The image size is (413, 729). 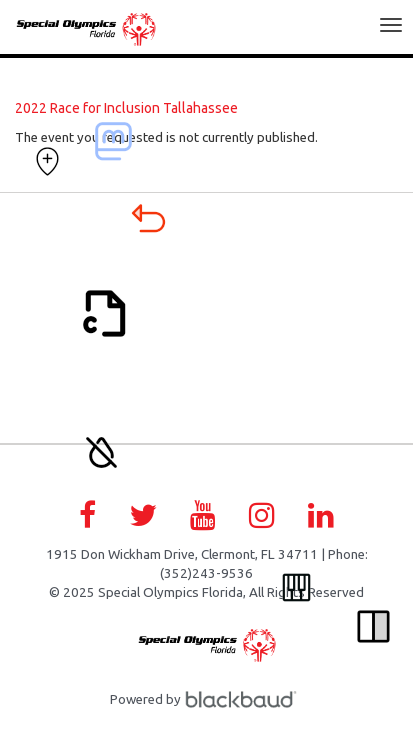 I want to click on add a new location pin, so click(x=47, y=161).